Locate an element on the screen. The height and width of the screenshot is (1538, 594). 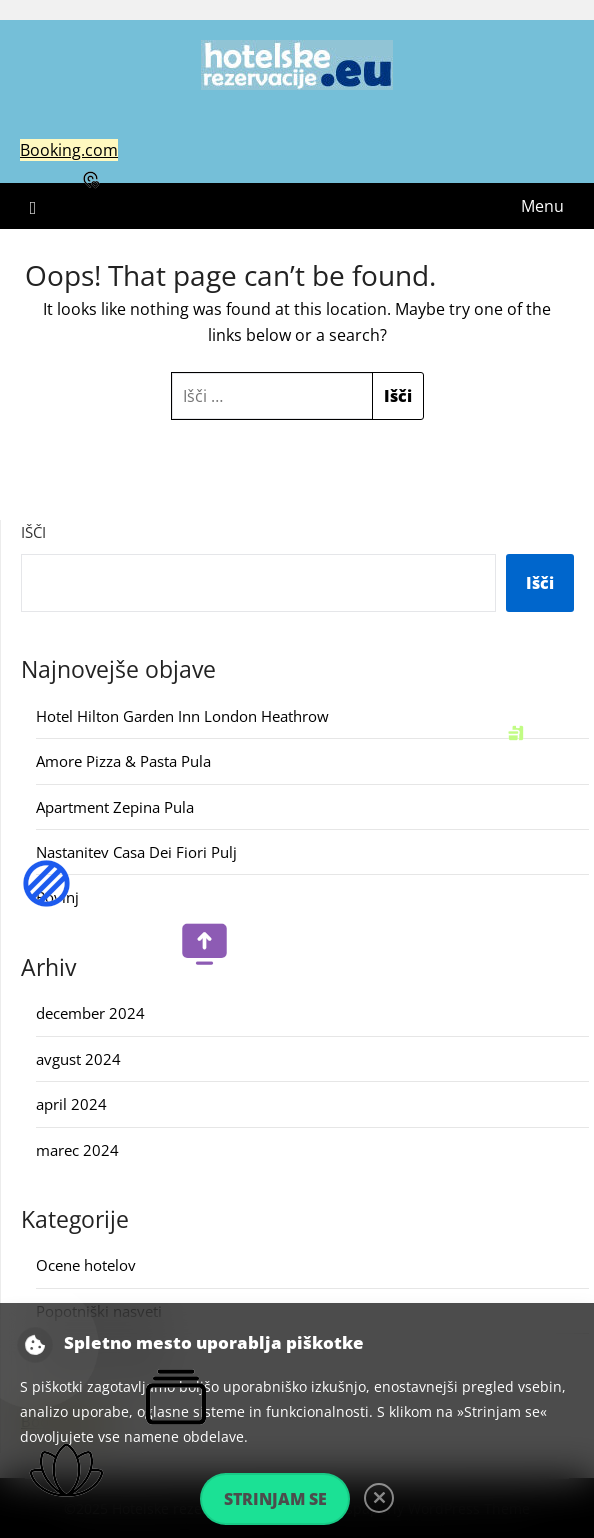
view packing or shipping status is located at coordinates (516, 733).